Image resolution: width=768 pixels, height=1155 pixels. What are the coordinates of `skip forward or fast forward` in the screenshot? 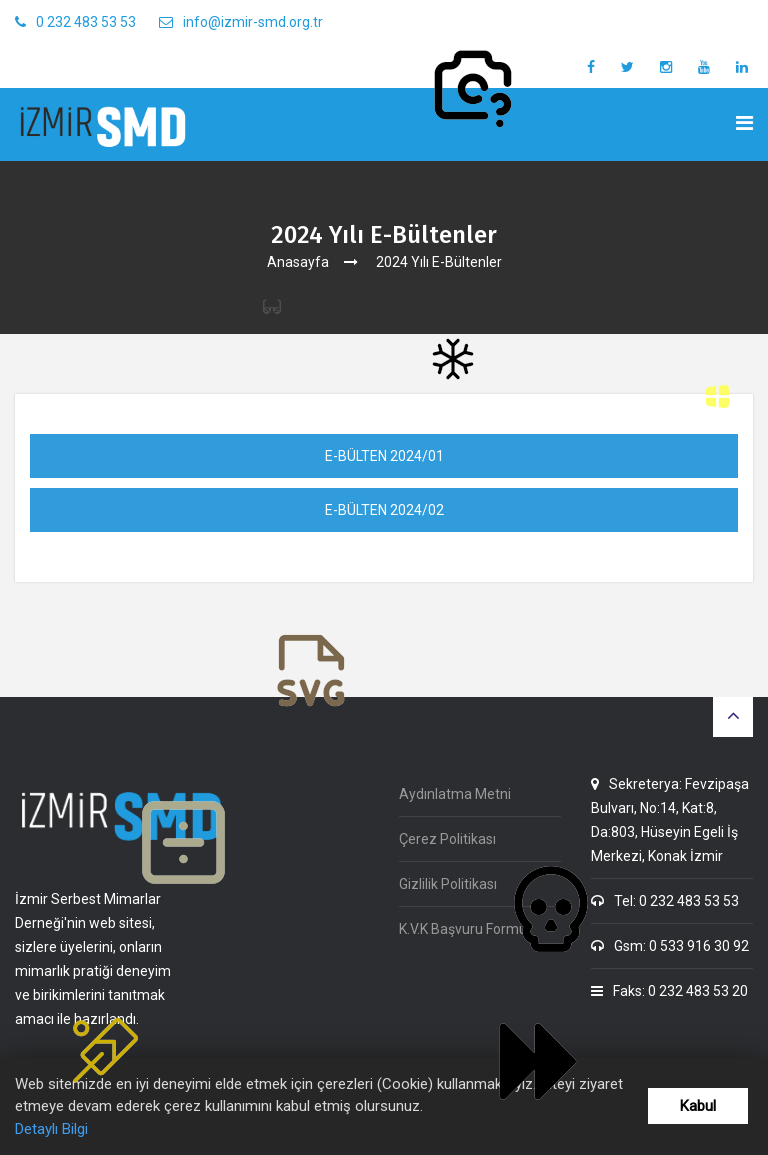 It's located at (534, 1061).